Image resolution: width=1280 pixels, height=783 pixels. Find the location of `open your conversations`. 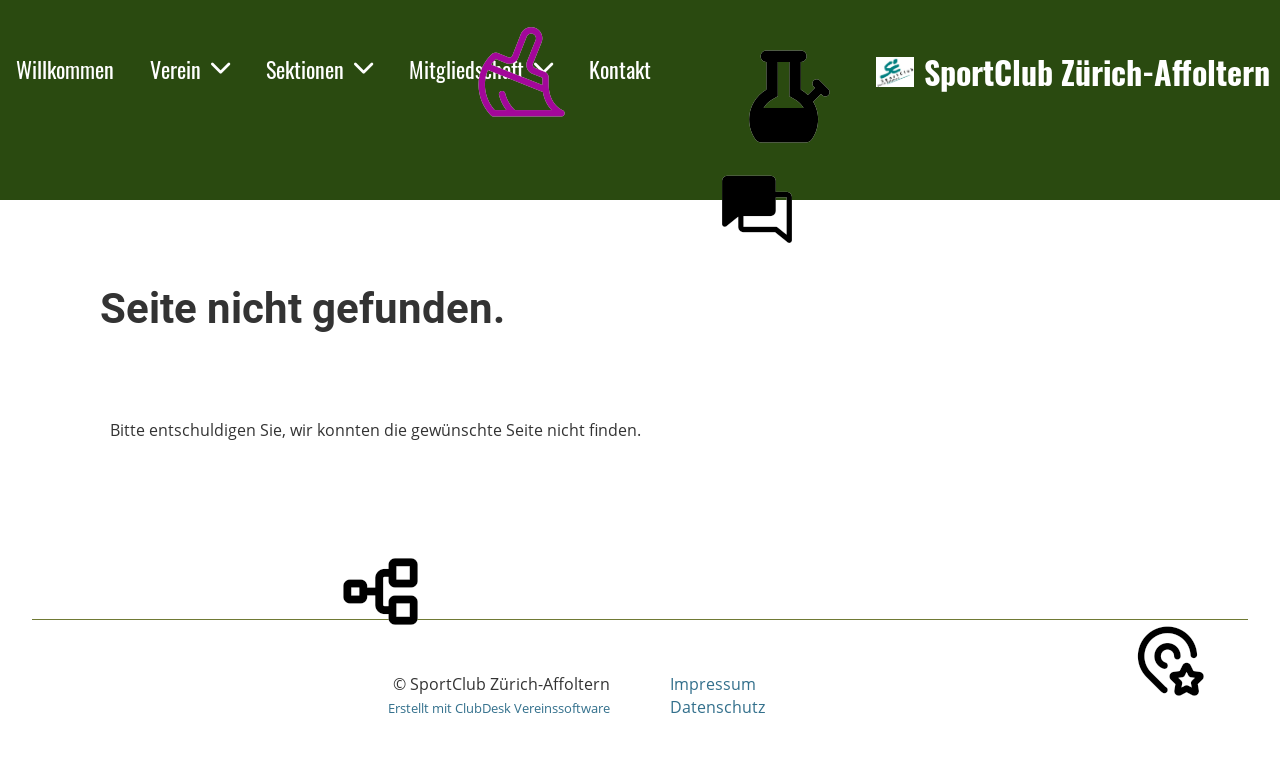

open your conversations is located at coordinates (757, 208).